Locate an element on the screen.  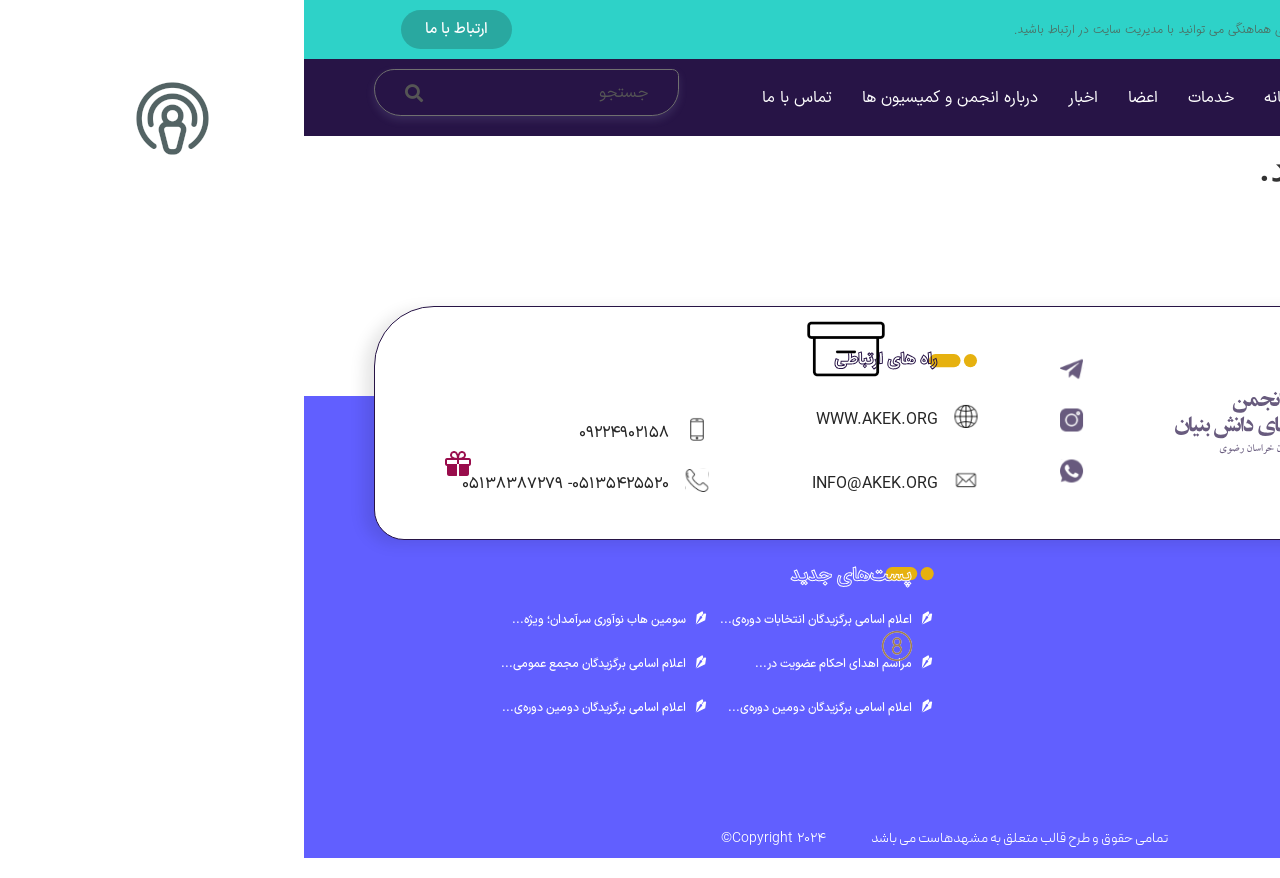
indicates step 8 in a multi-step process is located at coordinates (897, 646).